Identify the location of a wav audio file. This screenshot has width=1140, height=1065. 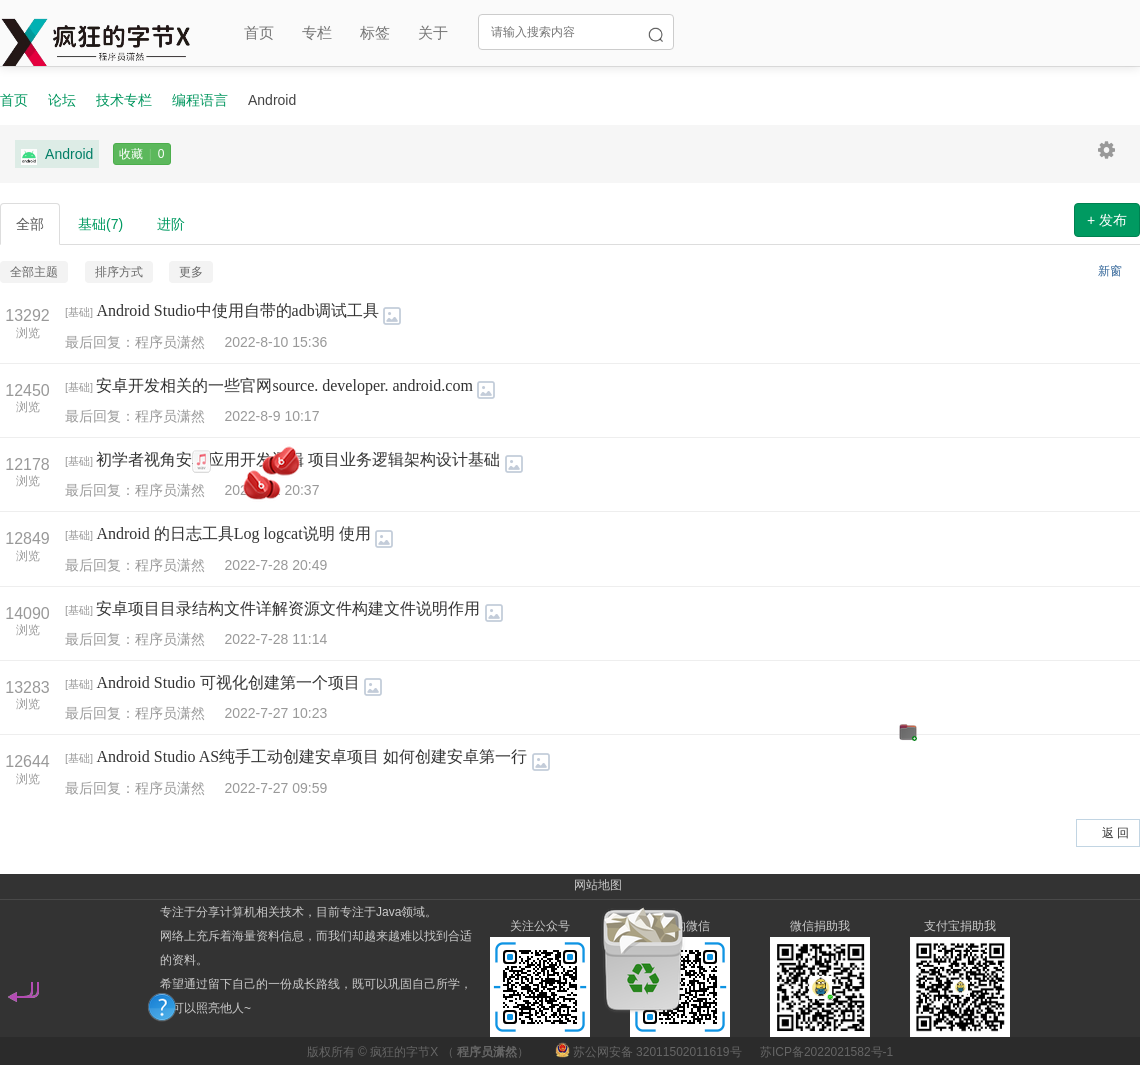
(201, 461).